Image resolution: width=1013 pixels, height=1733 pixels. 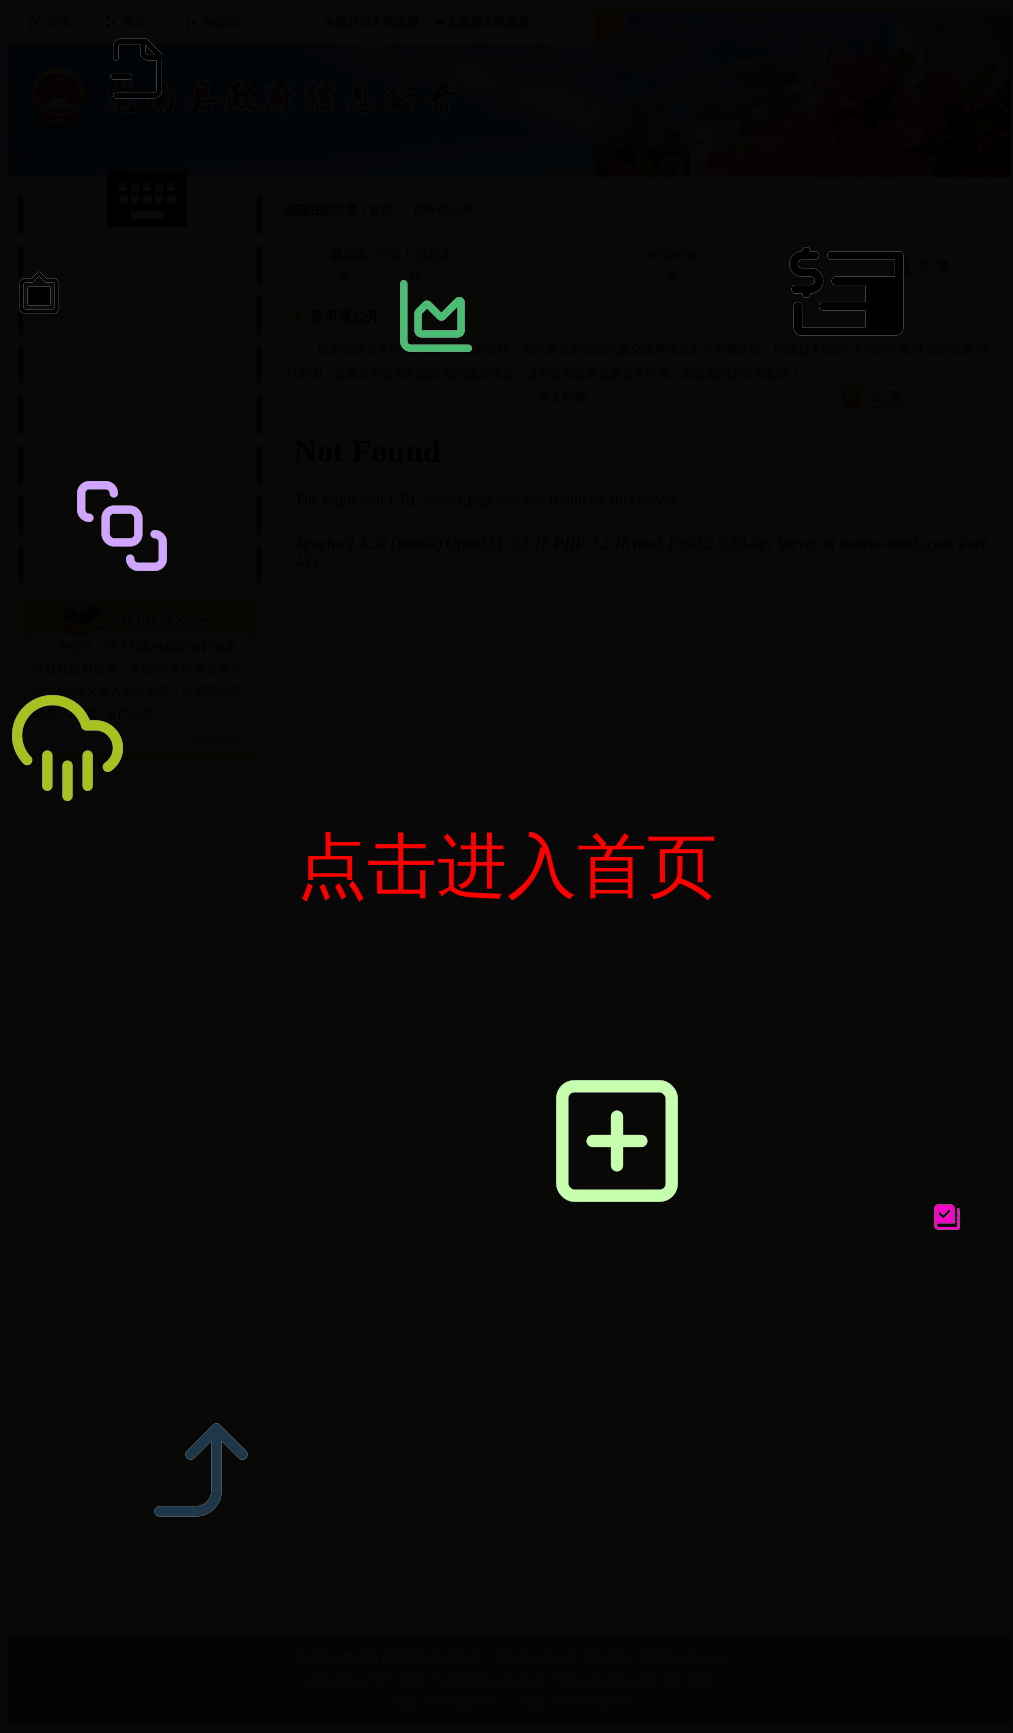 I want to click on view area chart analytics, so click(x=436, y=316).